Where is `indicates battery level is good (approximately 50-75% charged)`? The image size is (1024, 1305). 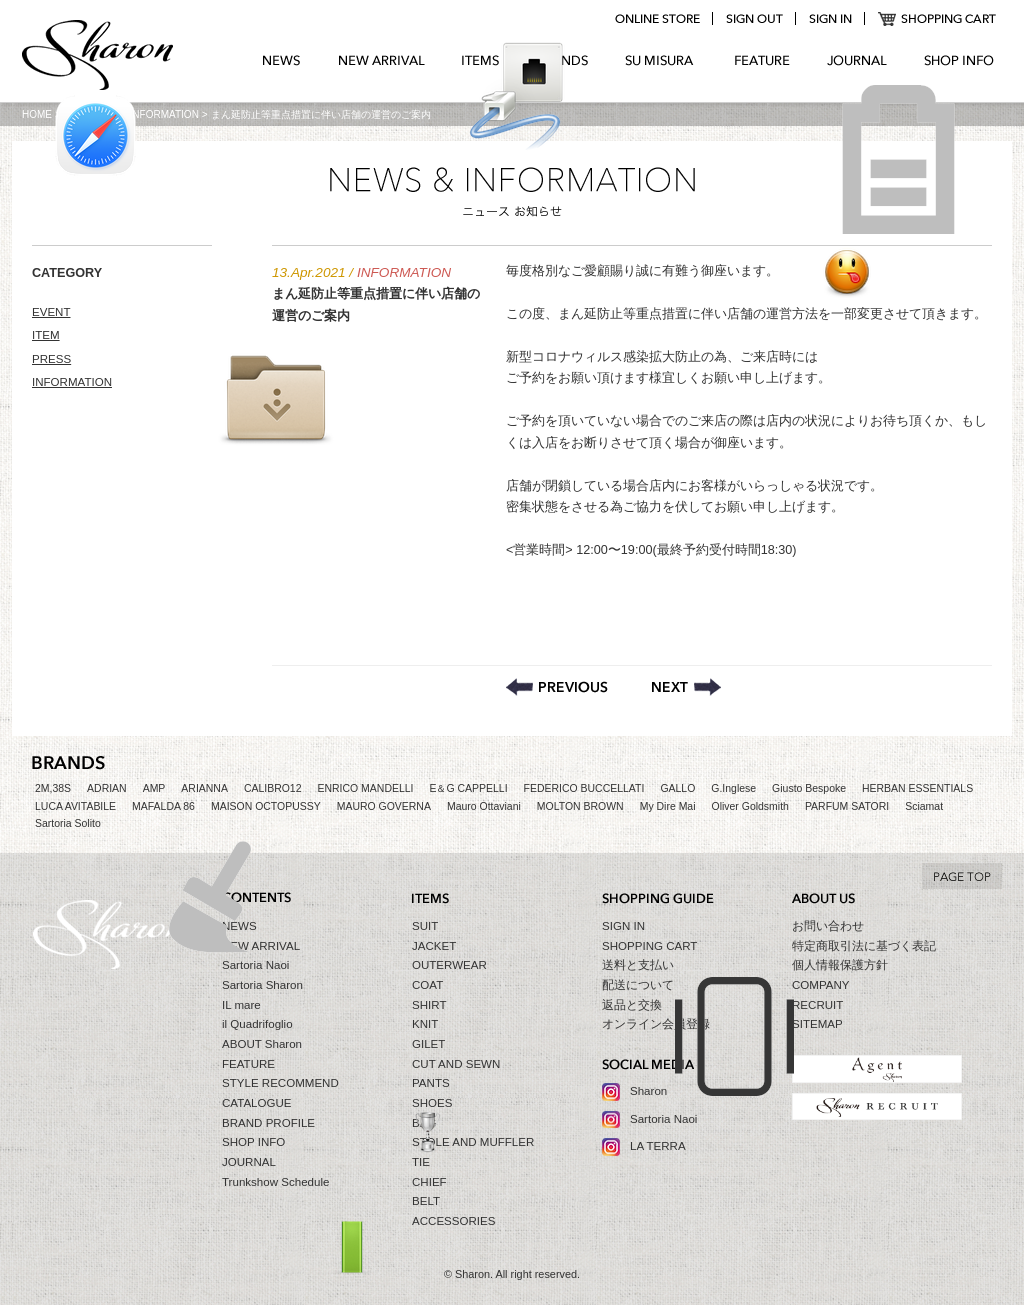
indicates battery level is good (approximately 50-75% charged) is located at coordinates (898, 159).